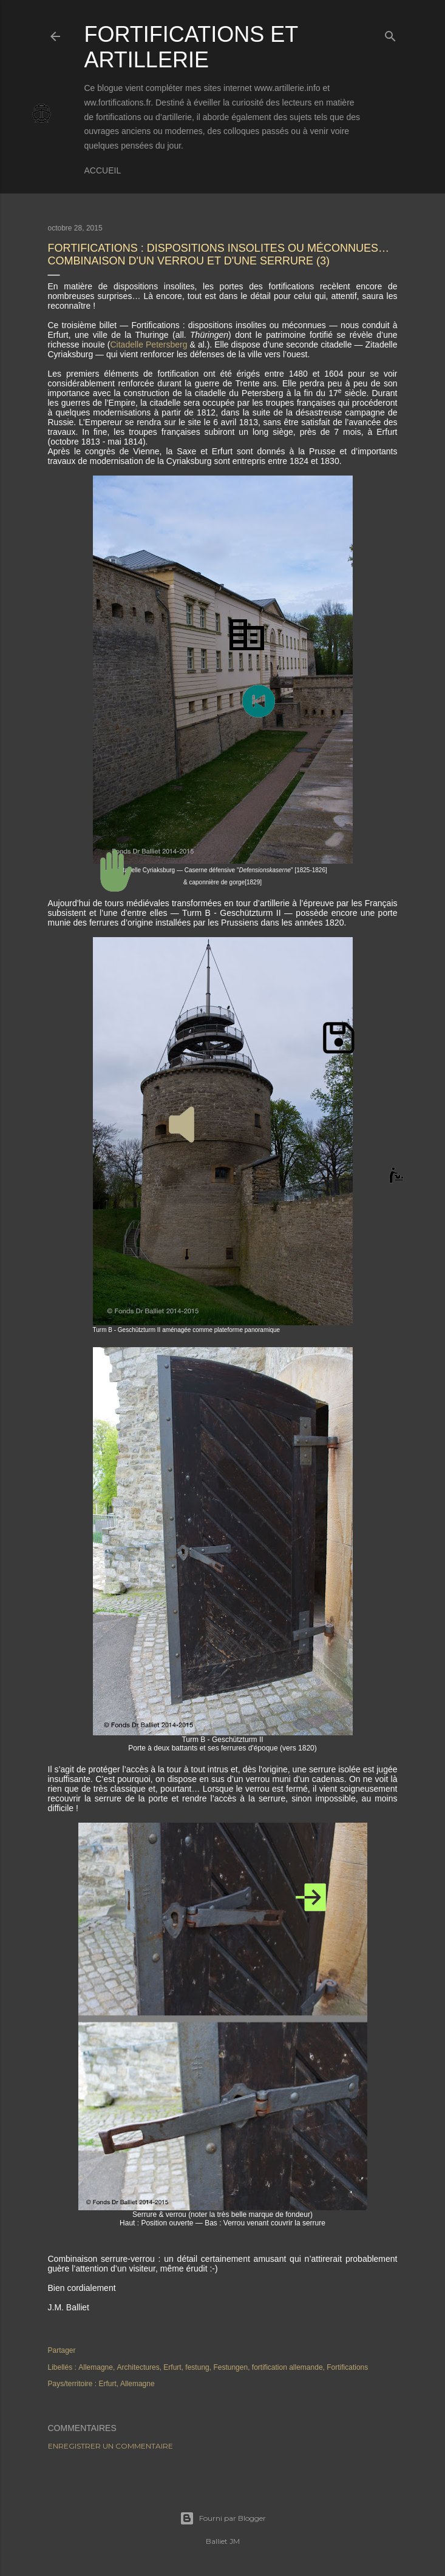 This screenshot has width=445, height=2576. What do you see at coordinates (182, 1125) in the screenshot?
I see `mute audio or sound` at bounding box center [182, 1125].